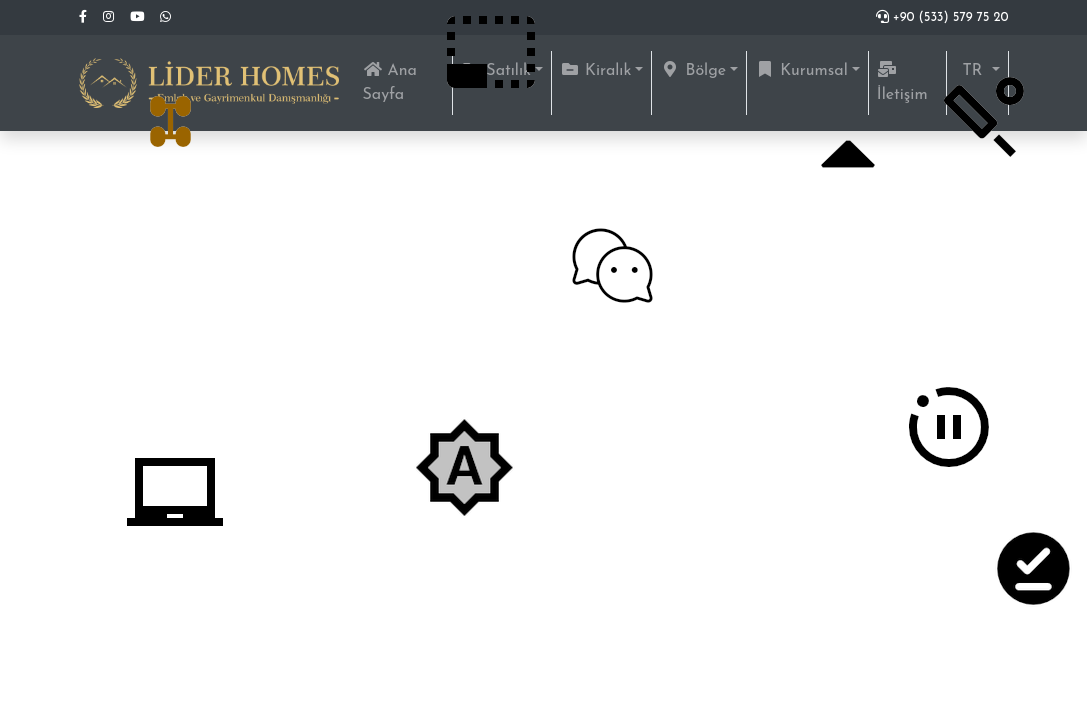 The width and height of the screenshot is (1087, 720). What do you see at coordinates (984, 117) in the screenshot?
I see `access cricket scores or sports updates` at bounding box center [984, 117].